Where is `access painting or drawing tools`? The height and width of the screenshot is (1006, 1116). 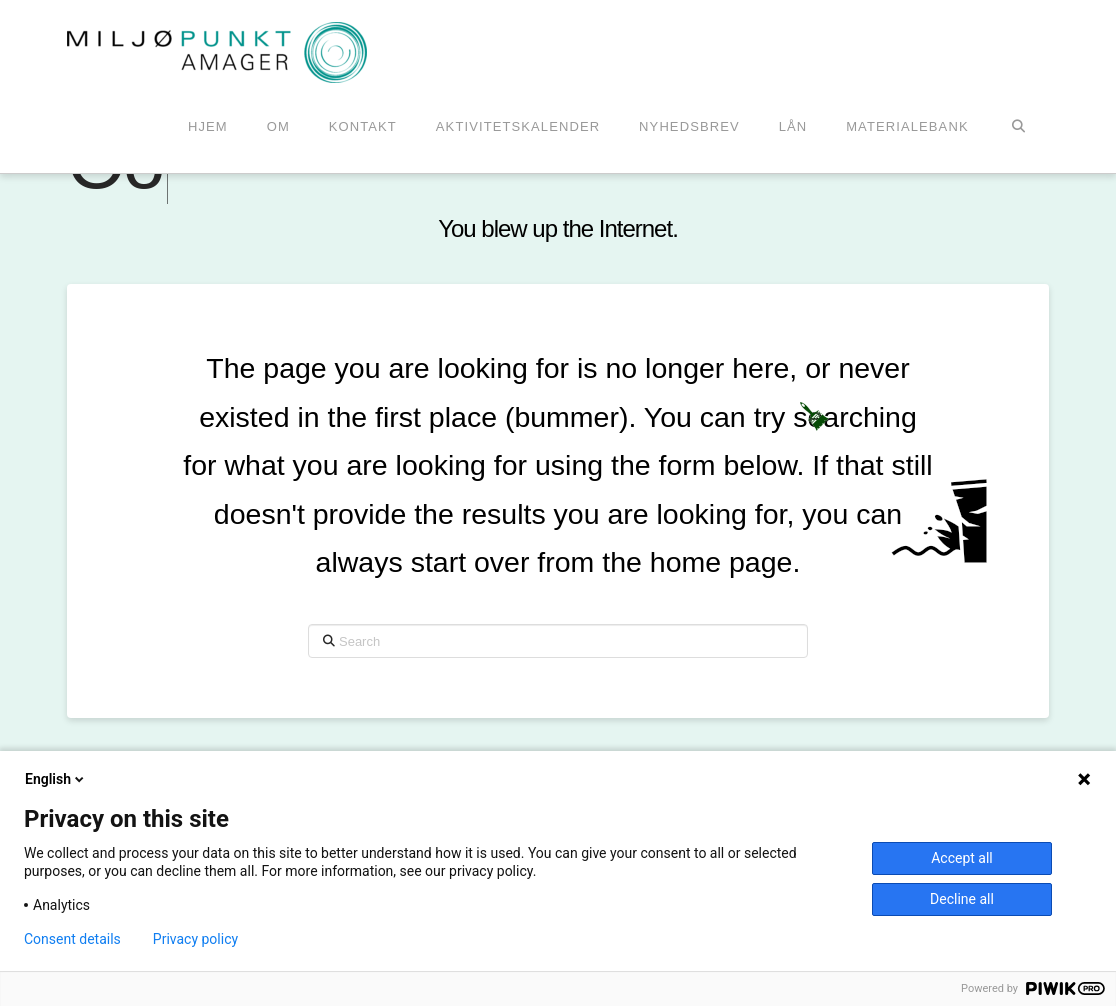
access painting or drawing tools is located at coordinates (814, 416).